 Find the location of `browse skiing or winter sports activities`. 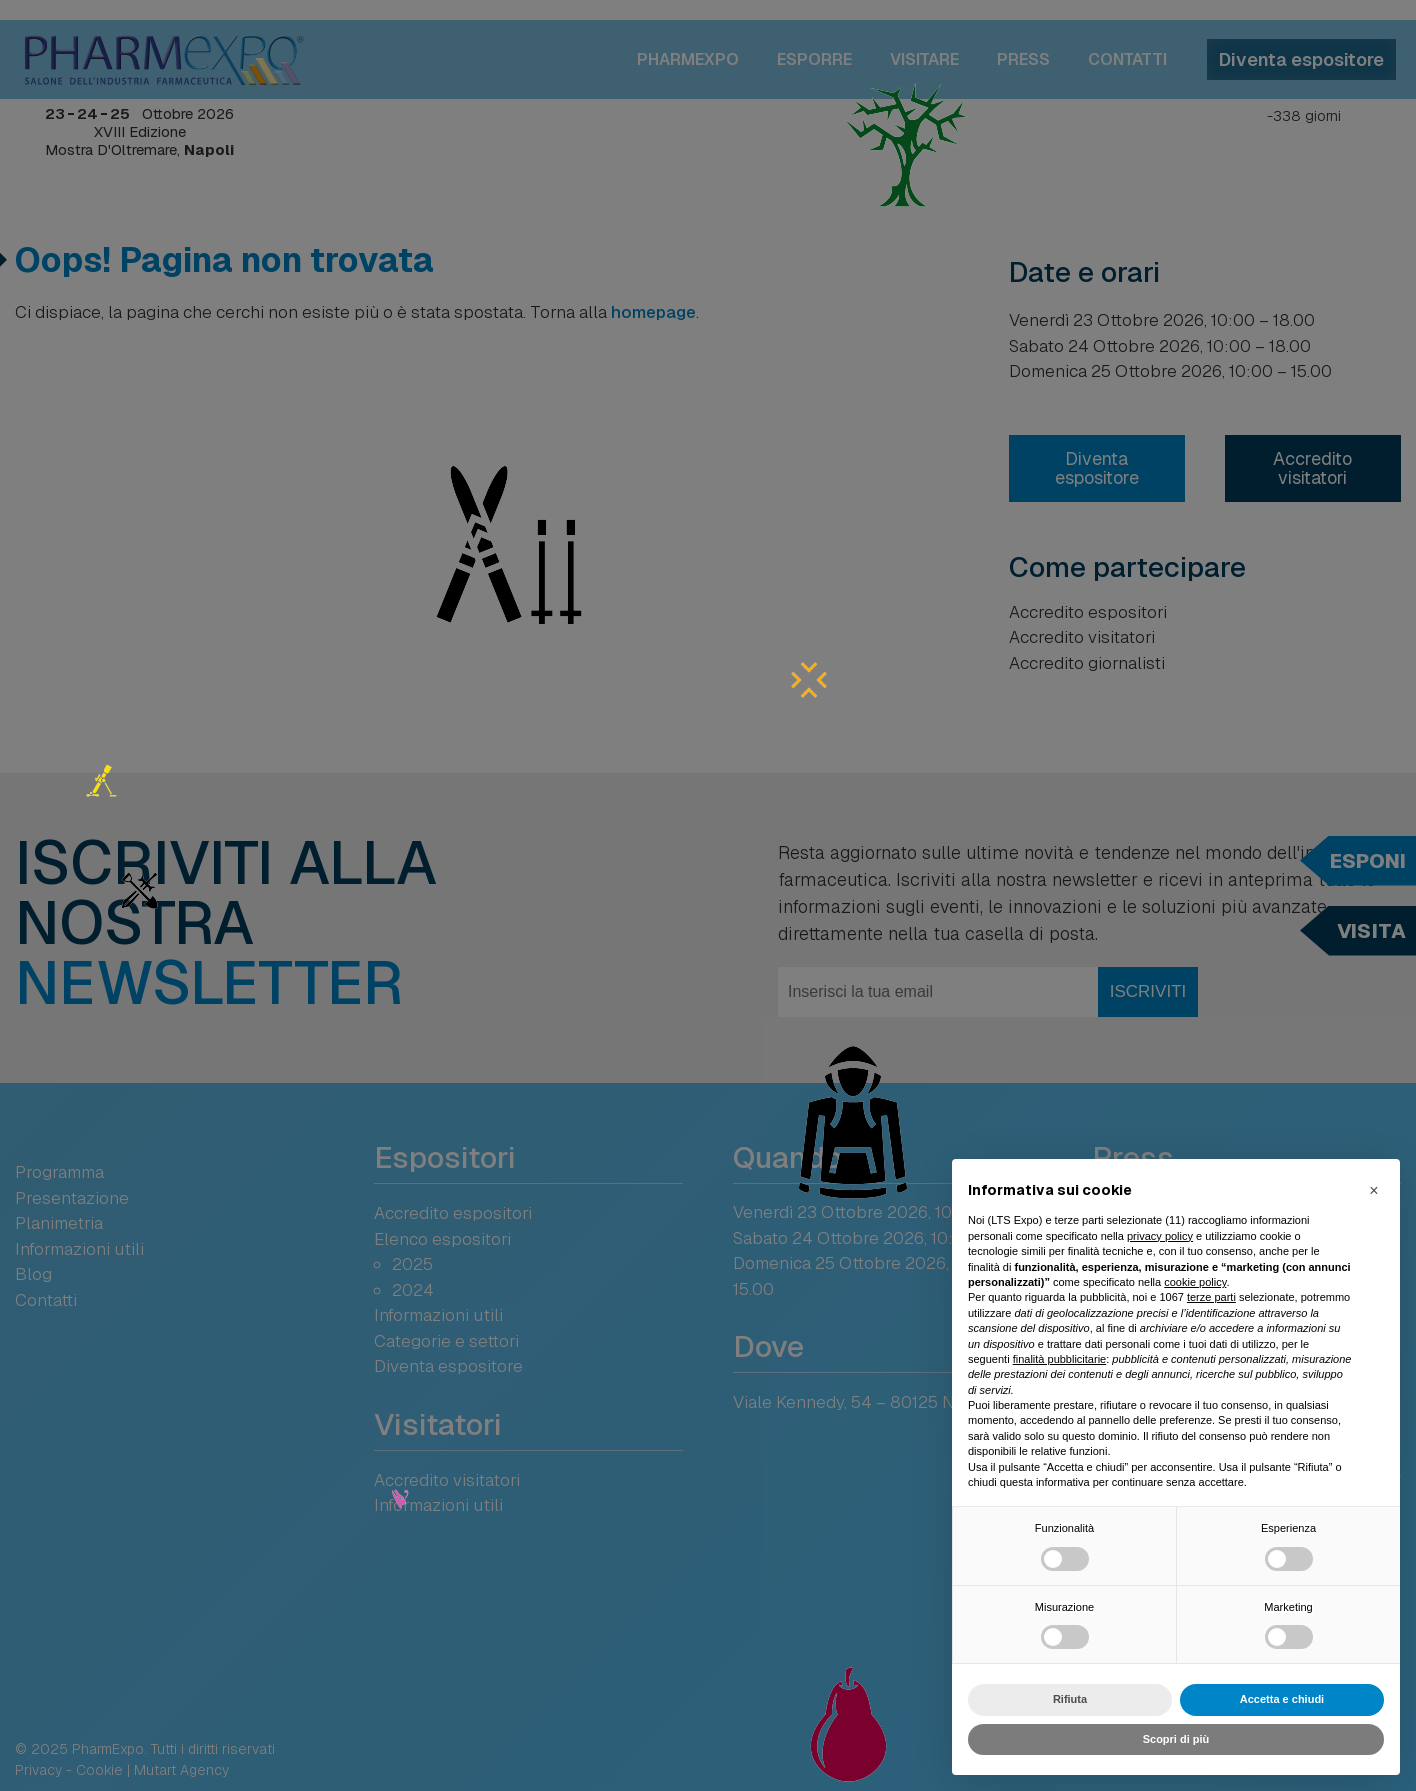

browse skiing or winter sports activities is located at coordinates (505, 545).